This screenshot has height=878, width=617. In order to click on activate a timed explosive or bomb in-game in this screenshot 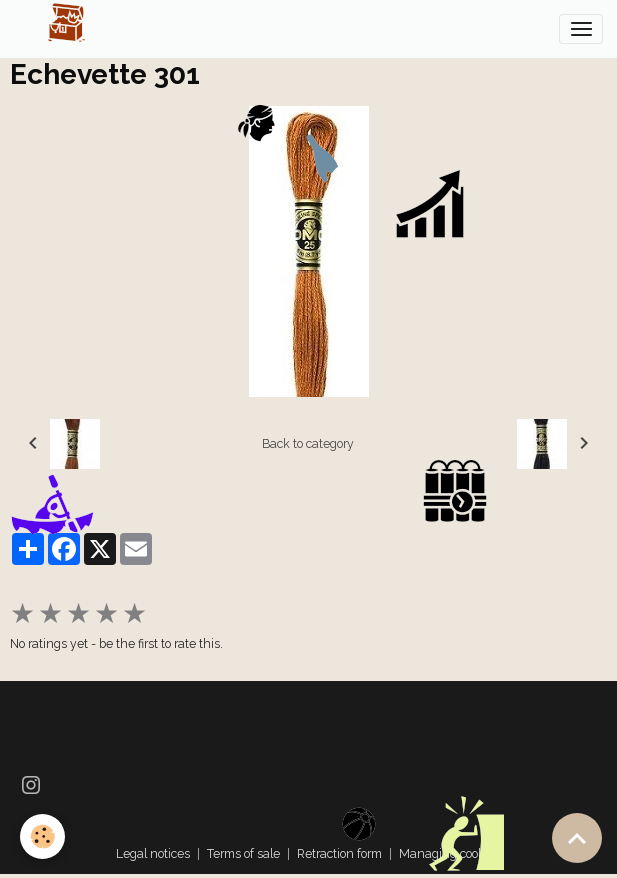, I will do `click(455, 491)`.